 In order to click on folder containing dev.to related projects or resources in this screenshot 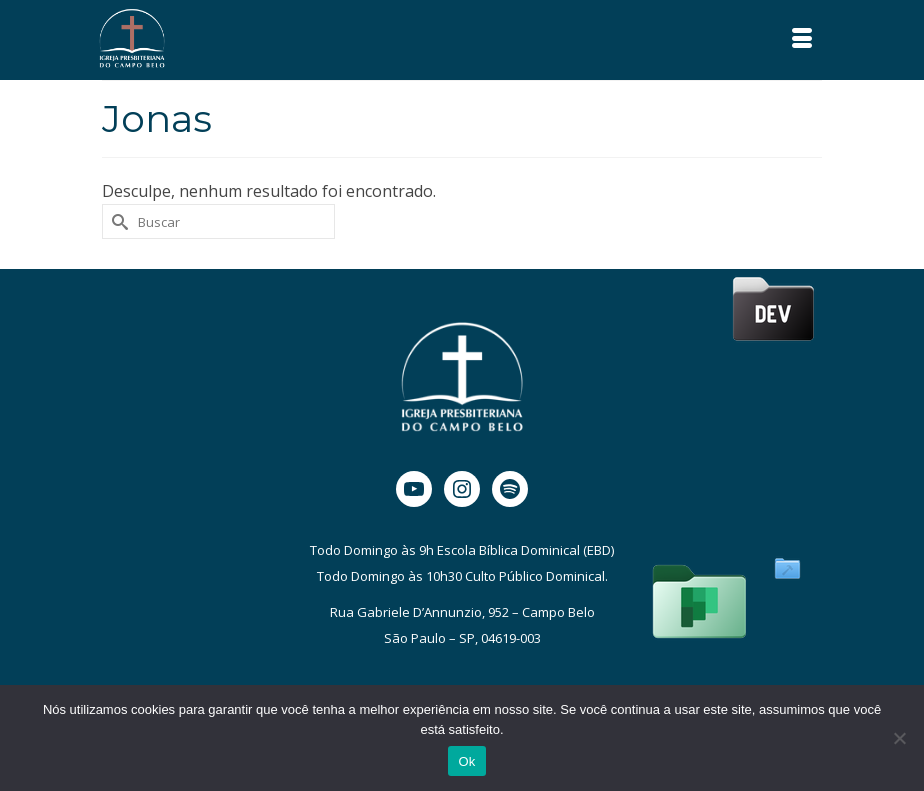, I will do `click(773, 311)`.